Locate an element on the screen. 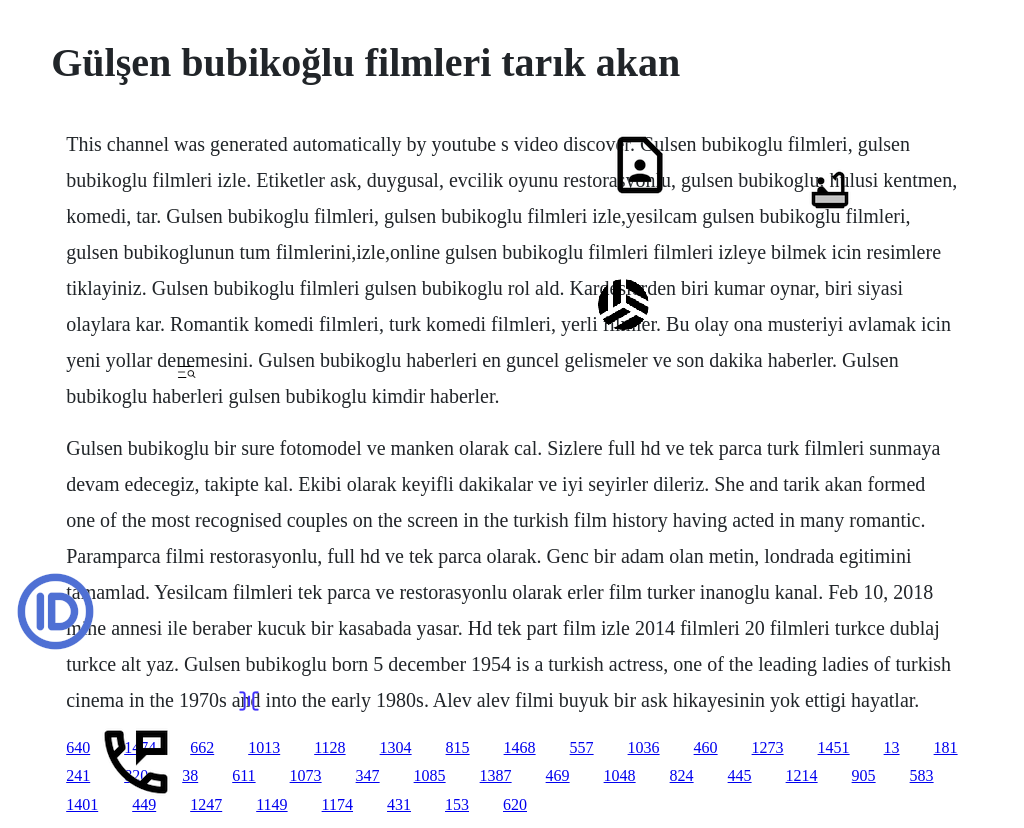 This screenshot has height=828, width=1024. connect to Pushbullet services is located at coordinates (55, 611).